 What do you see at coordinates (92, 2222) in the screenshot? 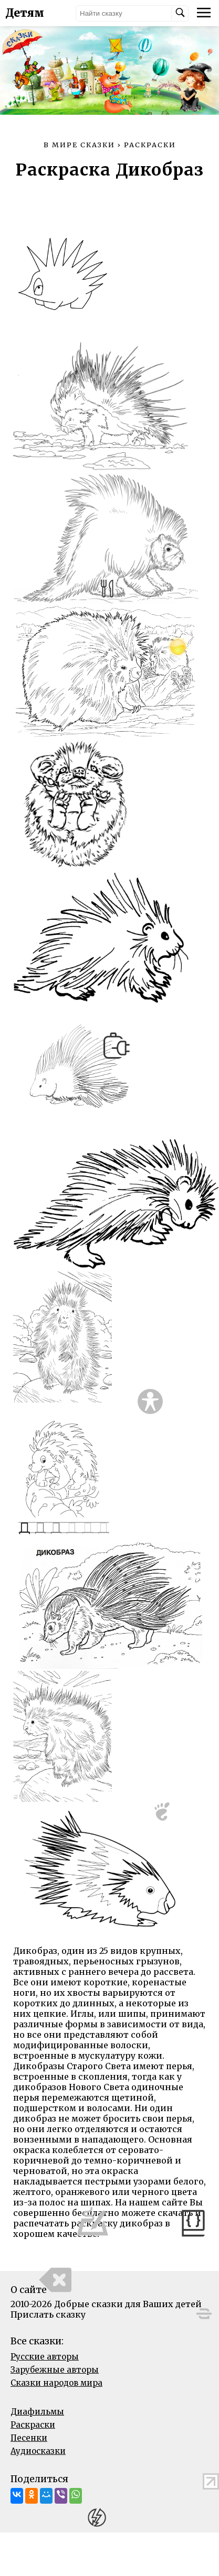
I see `connect a drawing tablet or stylus input device` at bounding box center [92, 2222].